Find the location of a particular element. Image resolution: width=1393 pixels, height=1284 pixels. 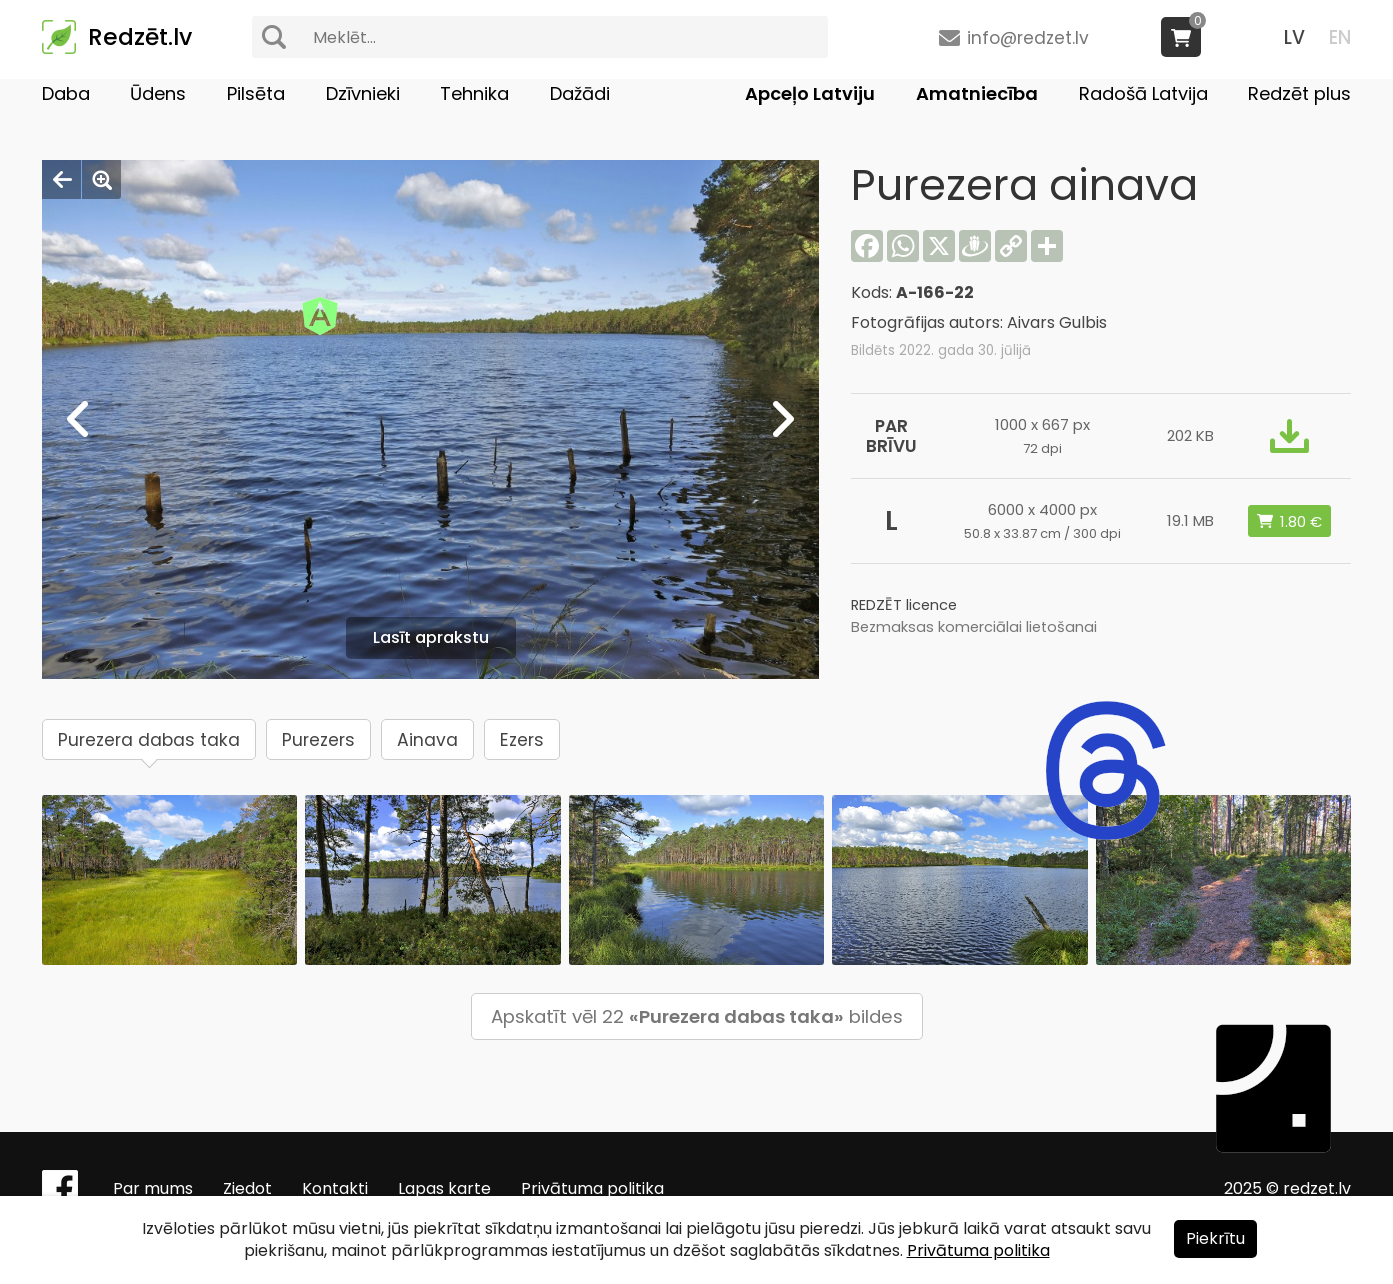

AngularJS framework logo is located at coordinates (320, 316).